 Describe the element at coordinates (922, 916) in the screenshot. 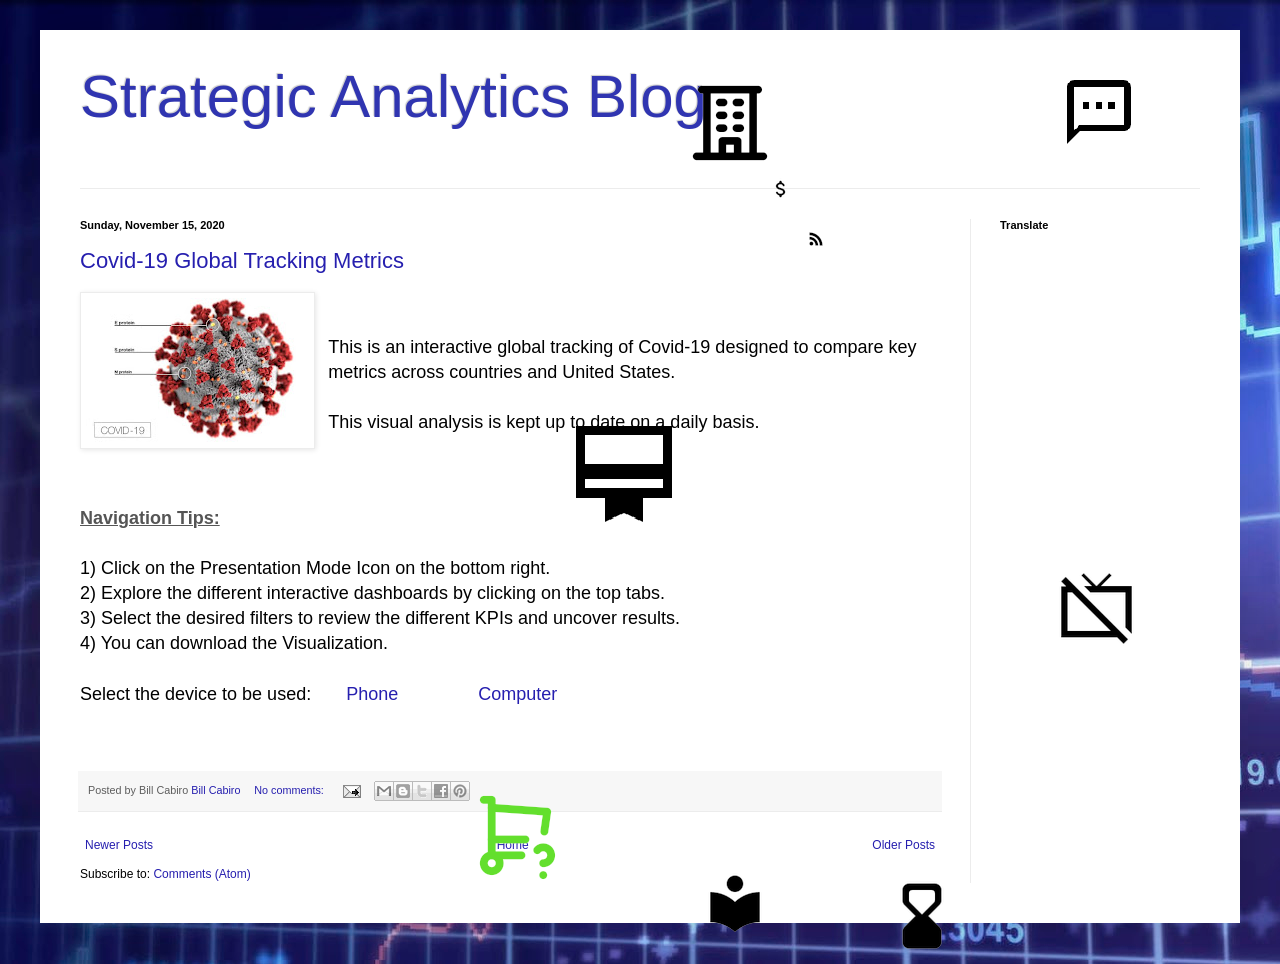

I see `indicates time remaining or countdown in progress` at that location.